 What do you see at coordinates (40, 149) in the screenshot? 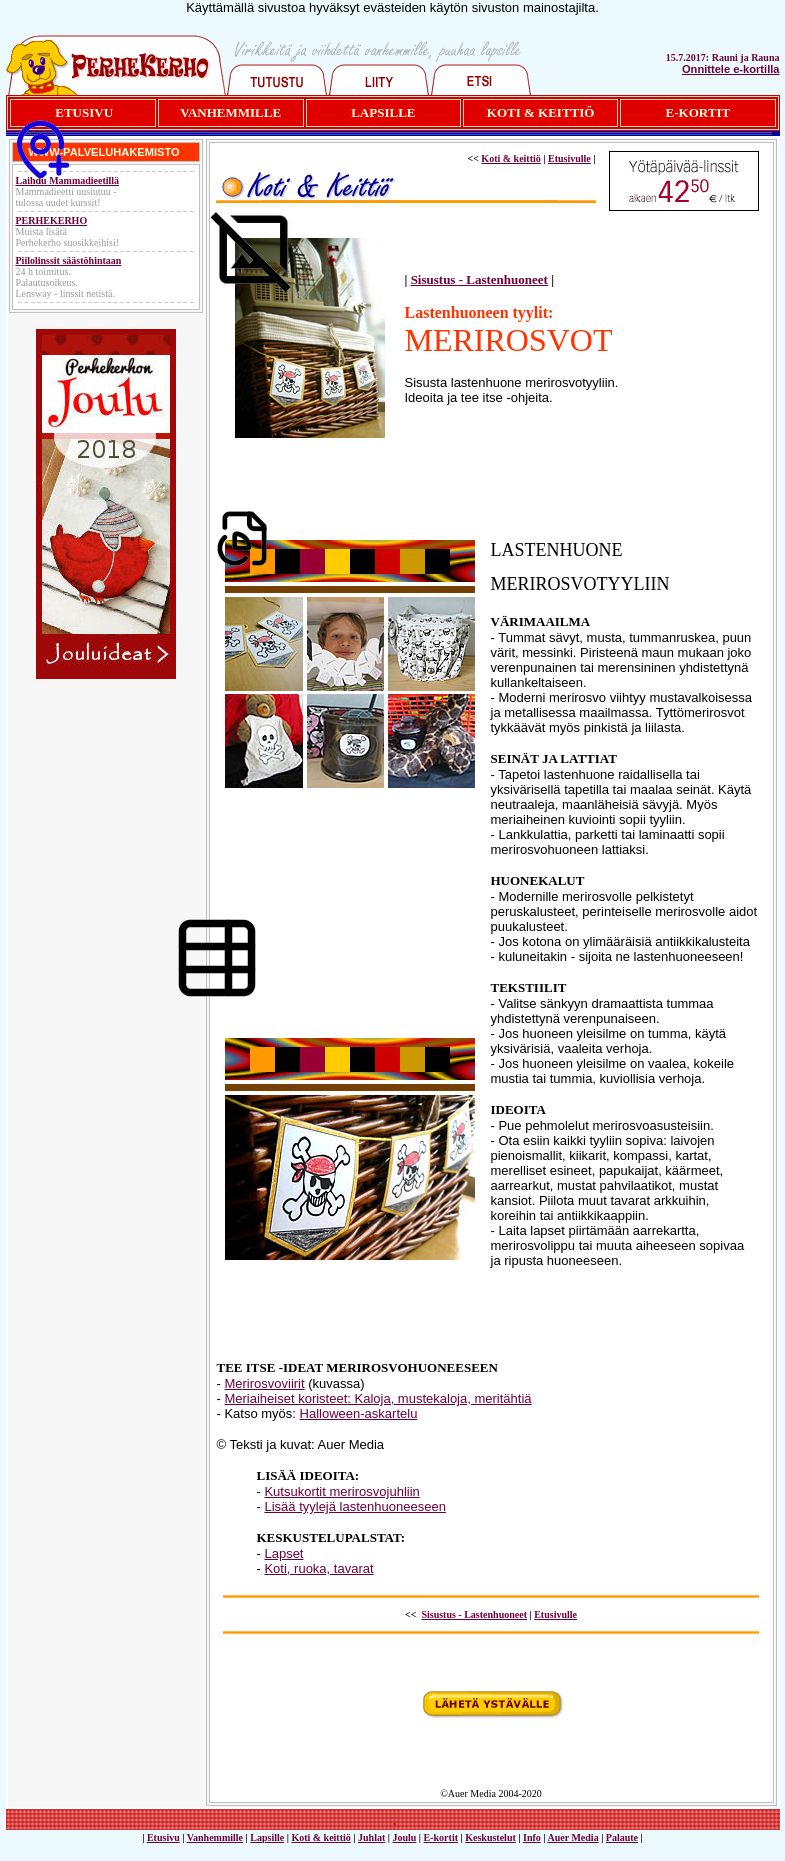
I see `add a new location pin` at bounding box center [40, 149].